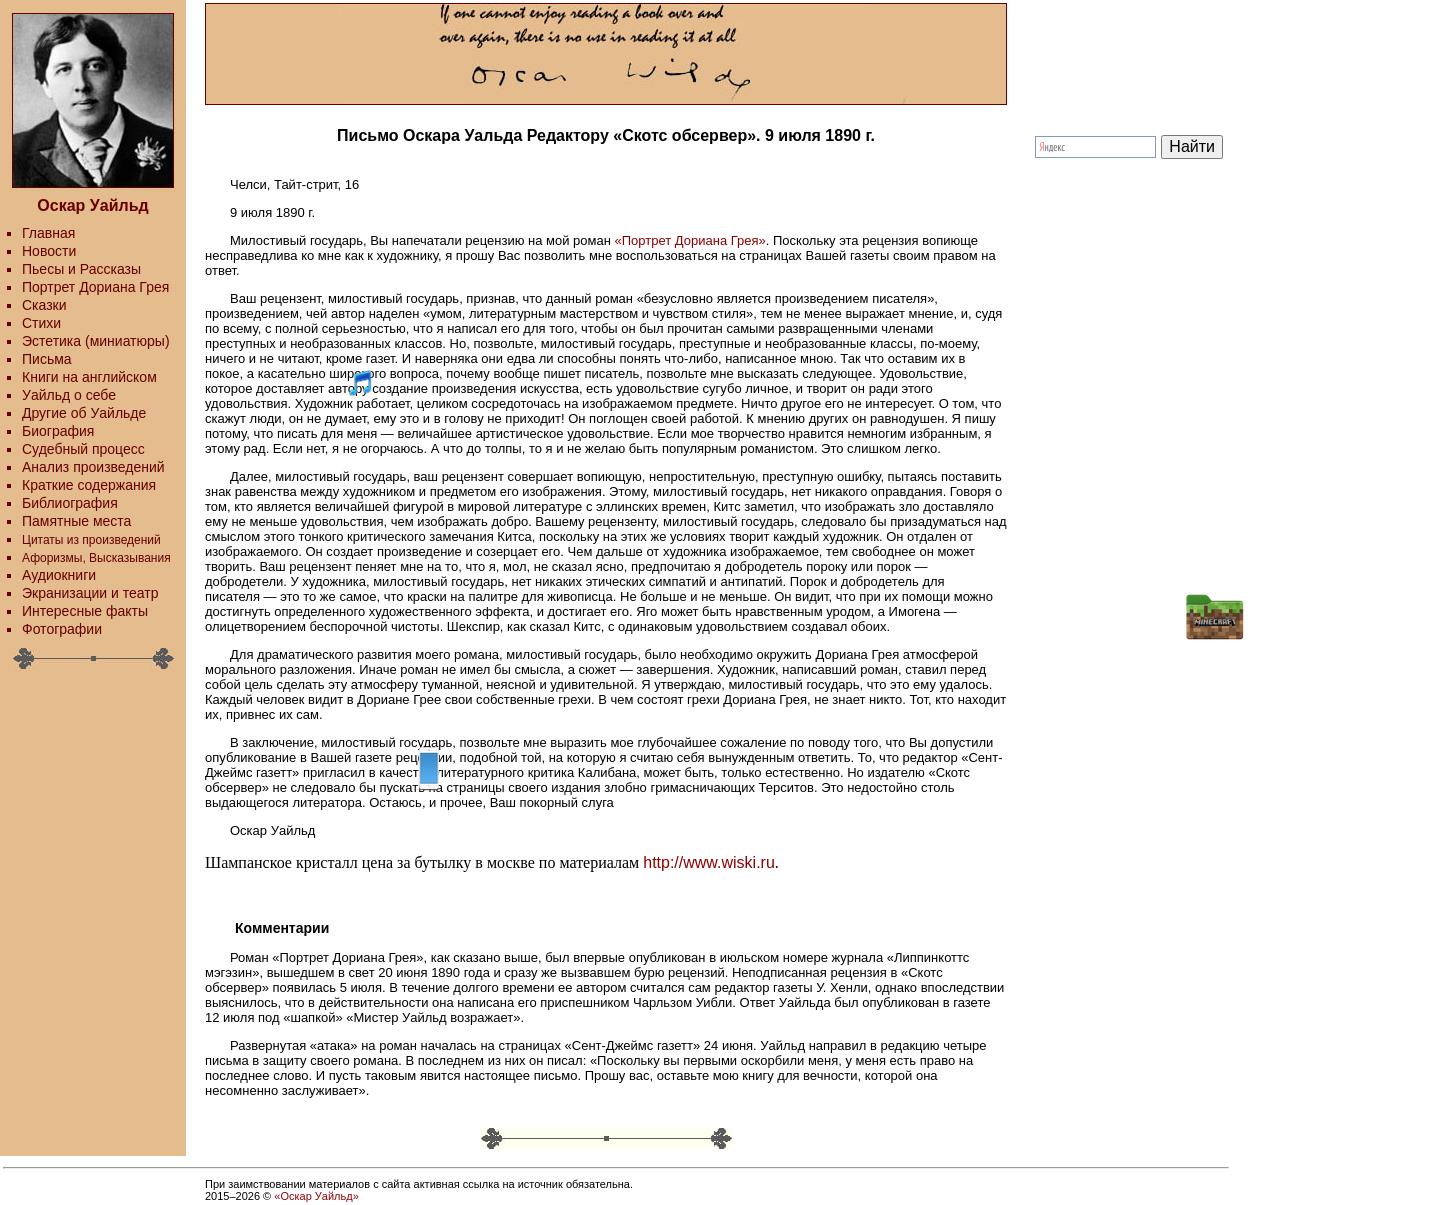  Describe the element at coordinates (361, 383) in the screenshot. I see `access your music library` at that location.